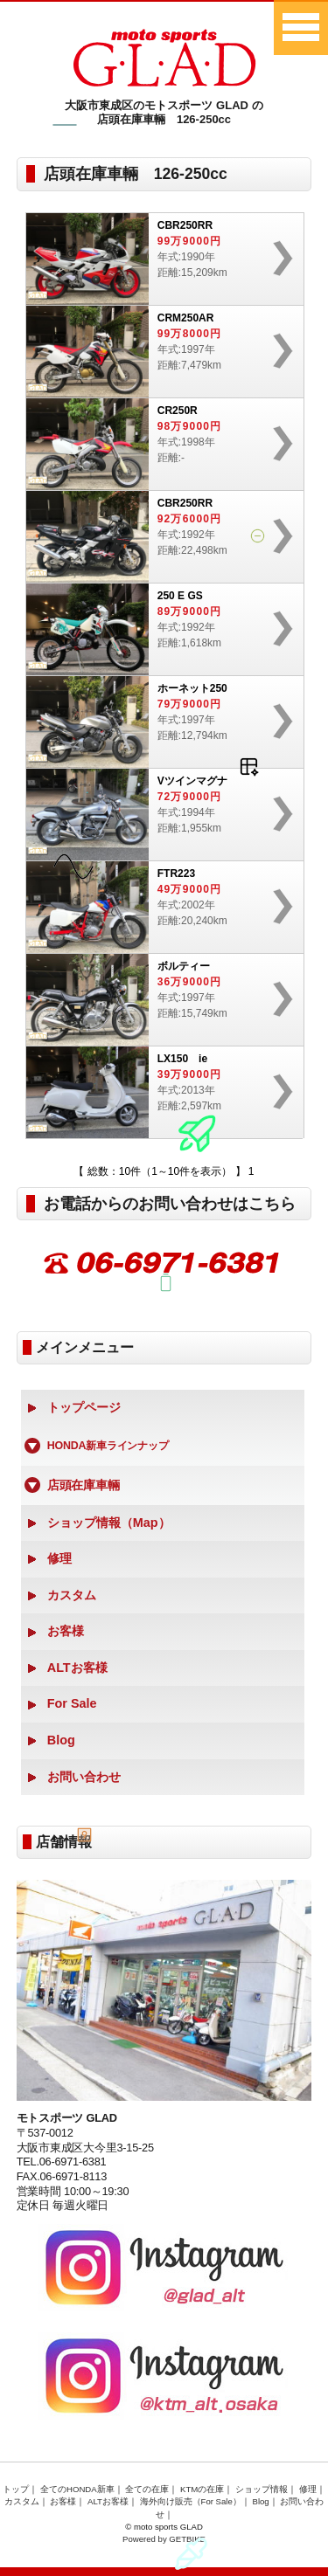  I want to click on remove an item from a list or cart, so click(257, 535).